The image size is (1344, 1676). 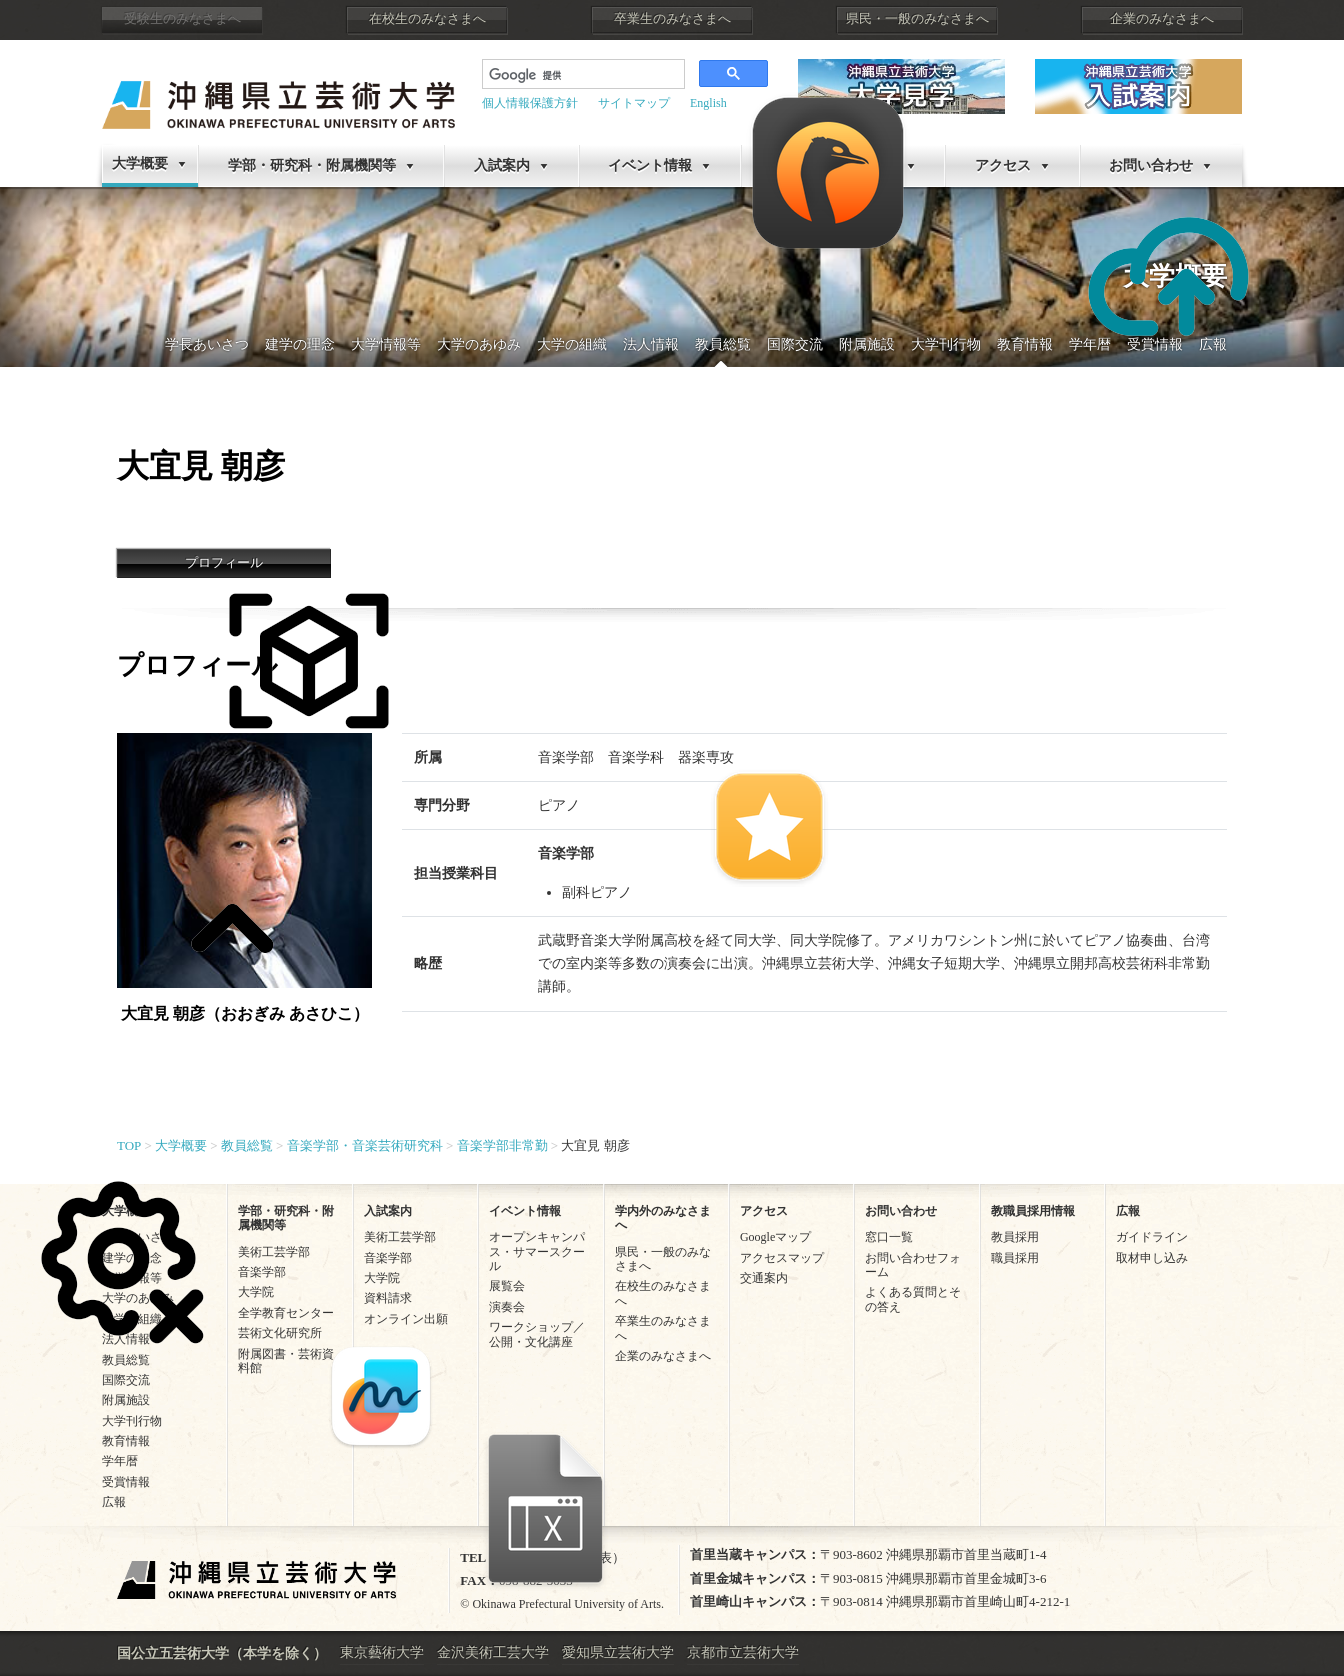 I want to click on upload file to cloud storage, so click(x=1168, y=276).